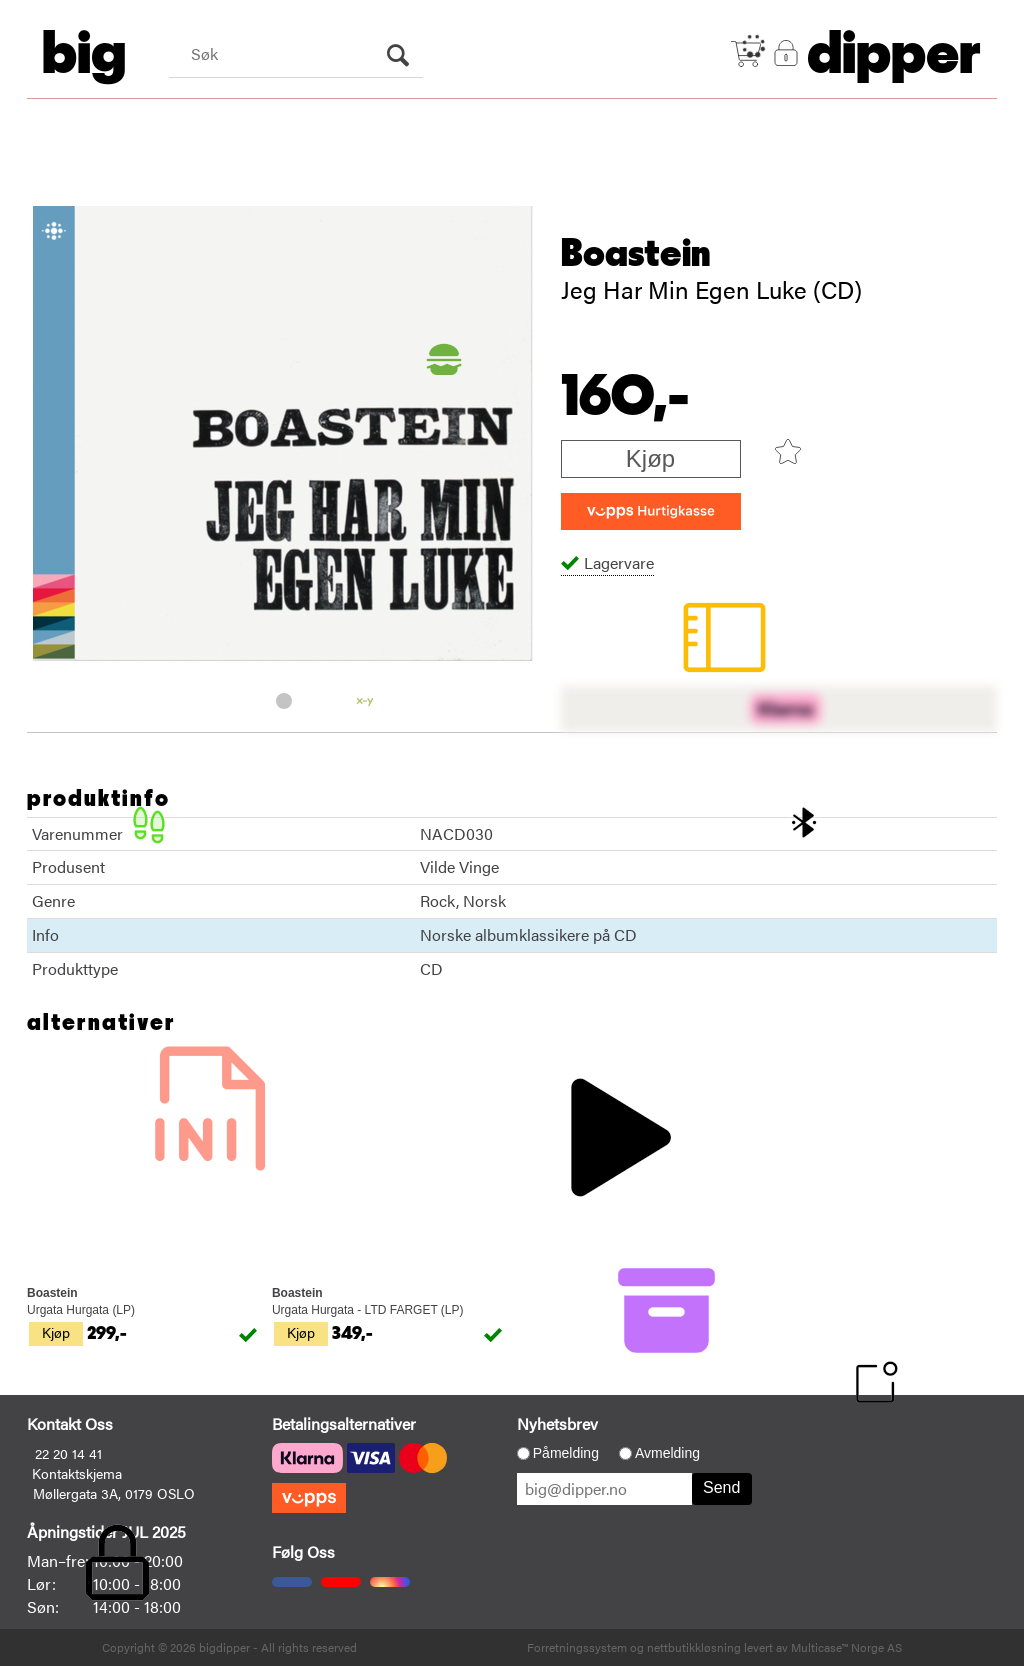 Image resolution: width=1024 pixels, height=1666 pixels. Describe the element at coordinates (666, 1310) in the screenshot. I see `archive this item` at that location.